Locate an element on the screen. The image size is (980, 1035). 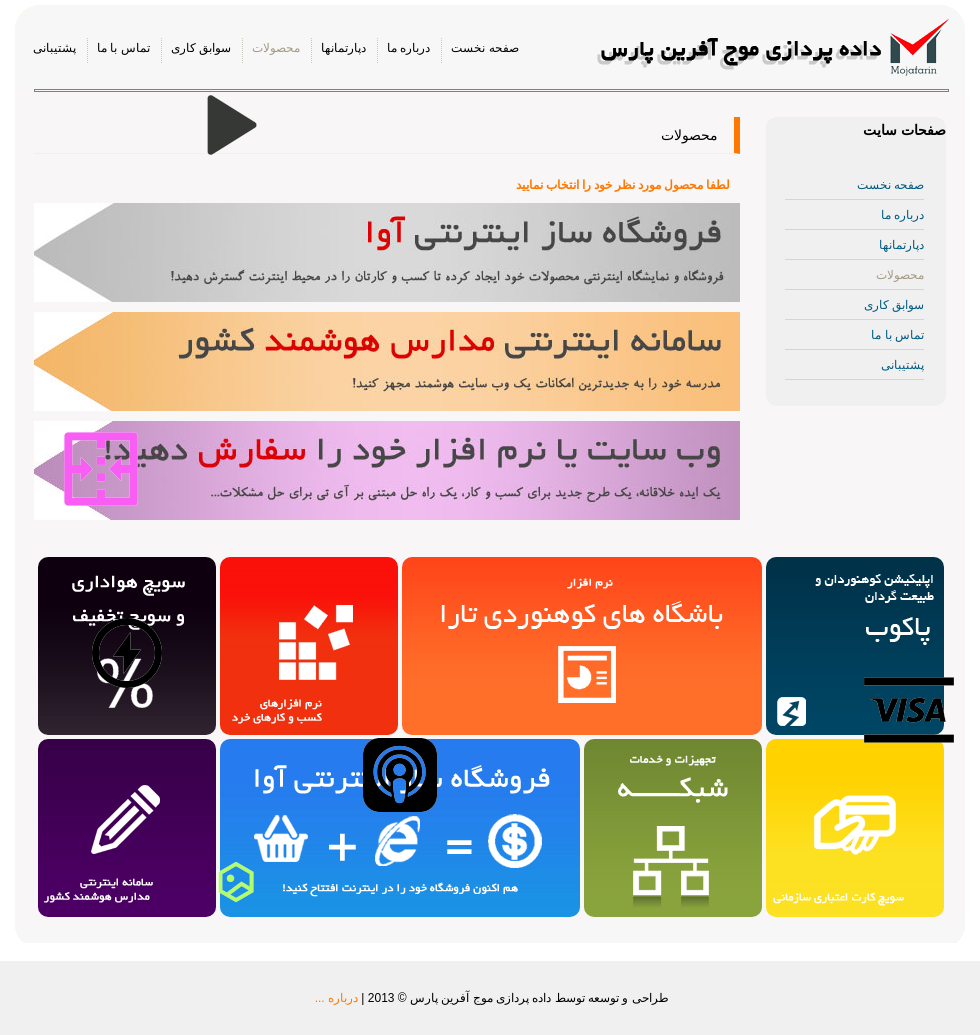
visa card accepted as payment method is located at coordinates (909, 710).